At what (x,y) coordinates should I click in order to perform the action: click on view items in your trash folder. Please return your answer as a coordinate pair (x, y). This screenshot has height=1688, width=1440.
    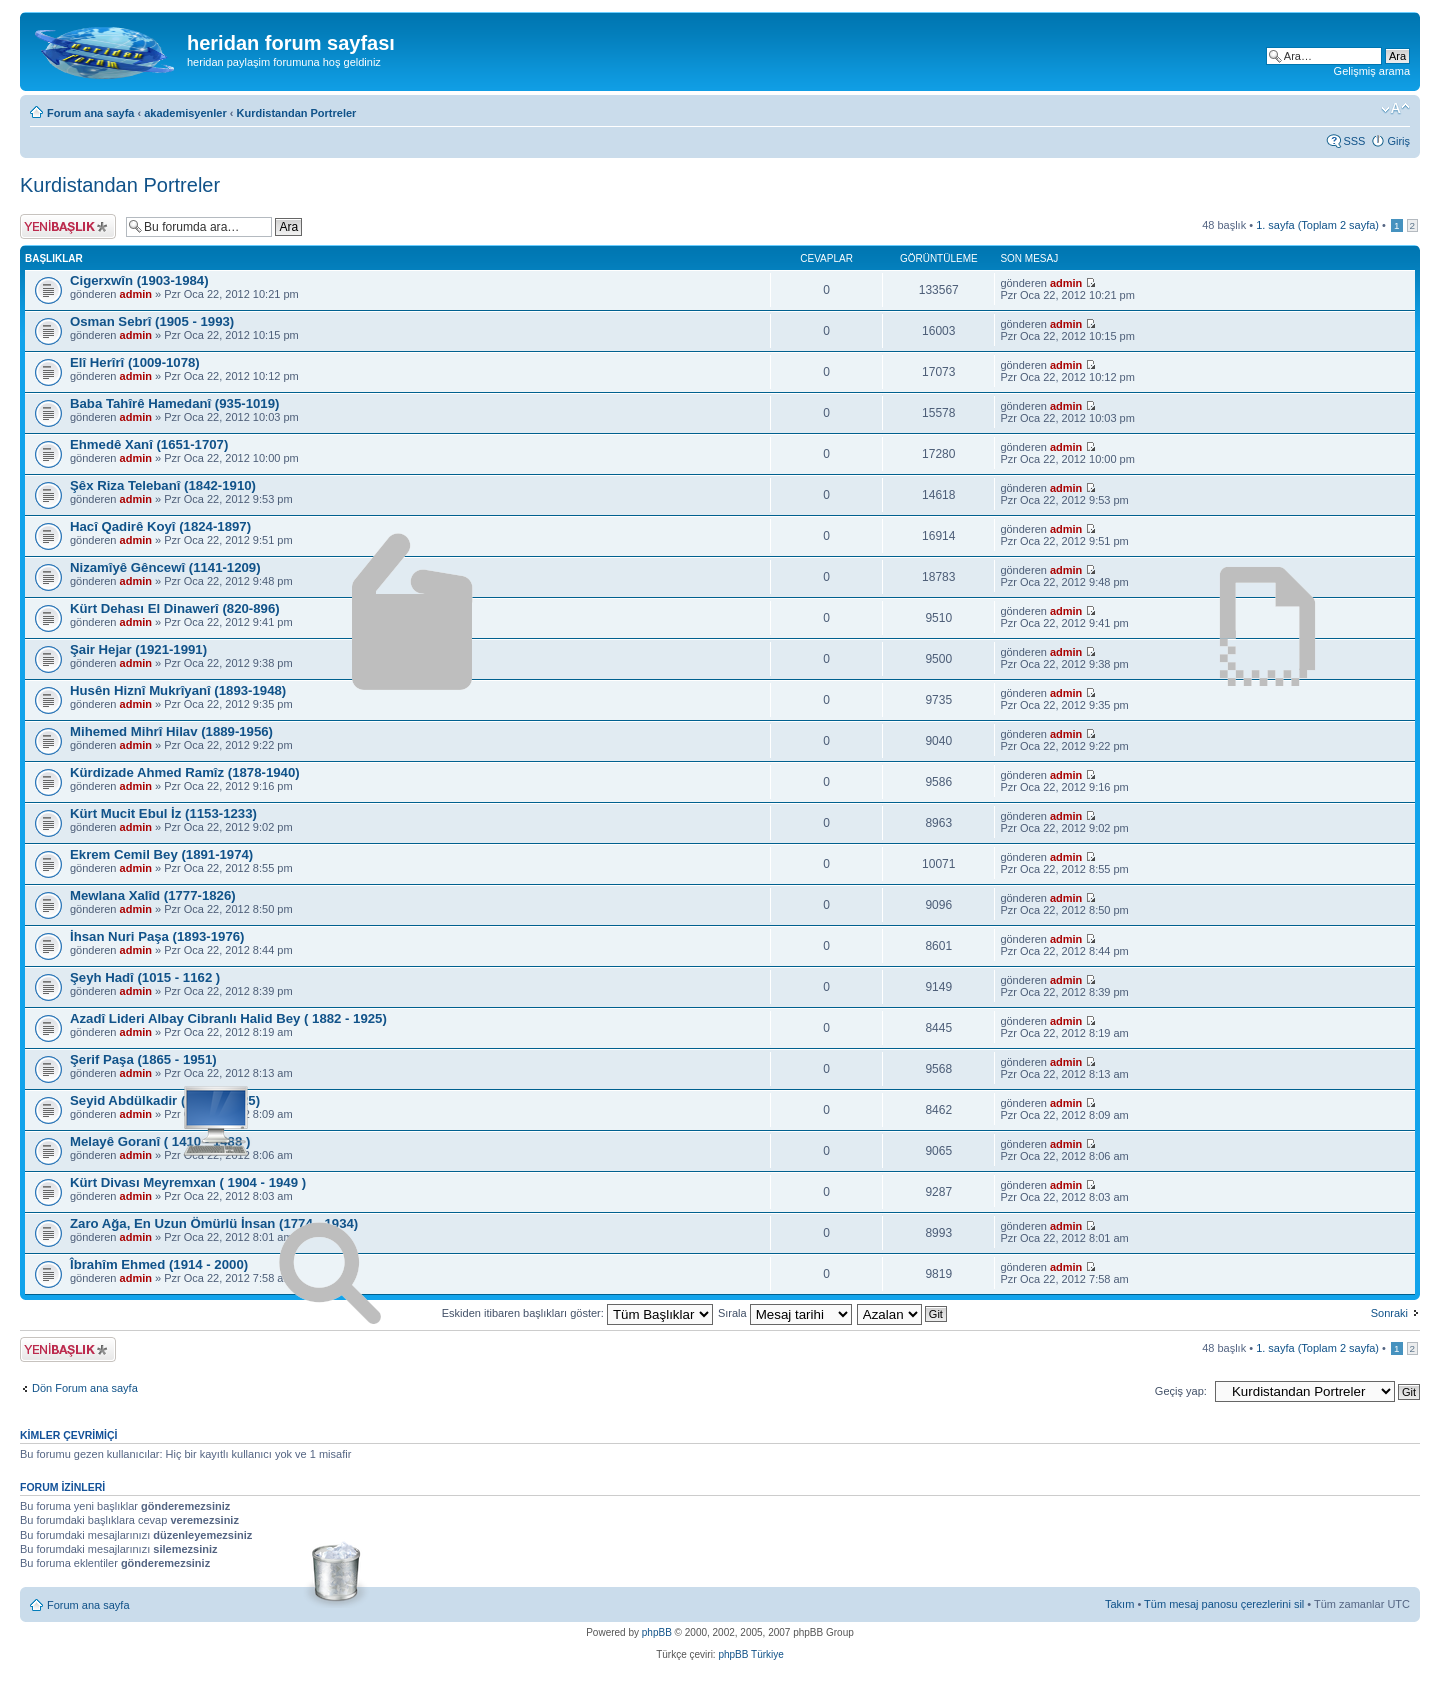
    Looking at the image, I should click on (335, 1570).